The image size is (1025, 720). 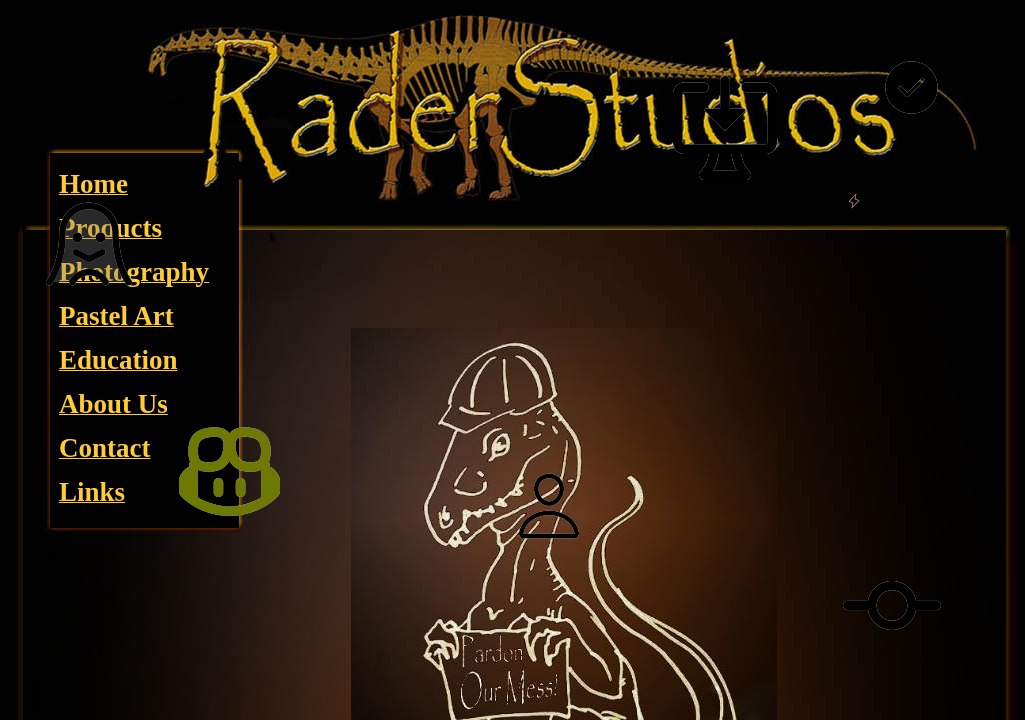 I want to click on view your profile, so click(x=549, y=506).